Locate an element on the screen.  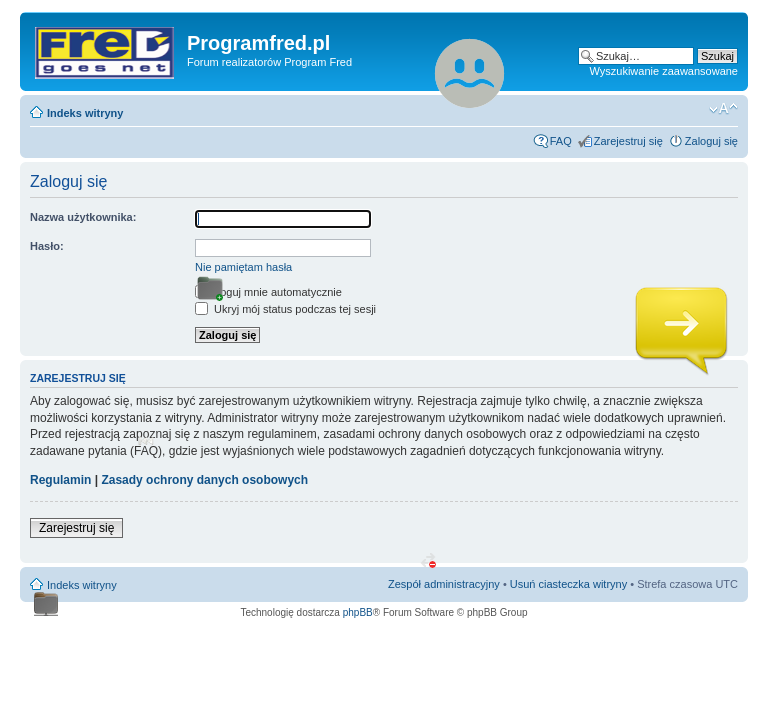
user status: away or stepped out is located at coordinates (682, 330).